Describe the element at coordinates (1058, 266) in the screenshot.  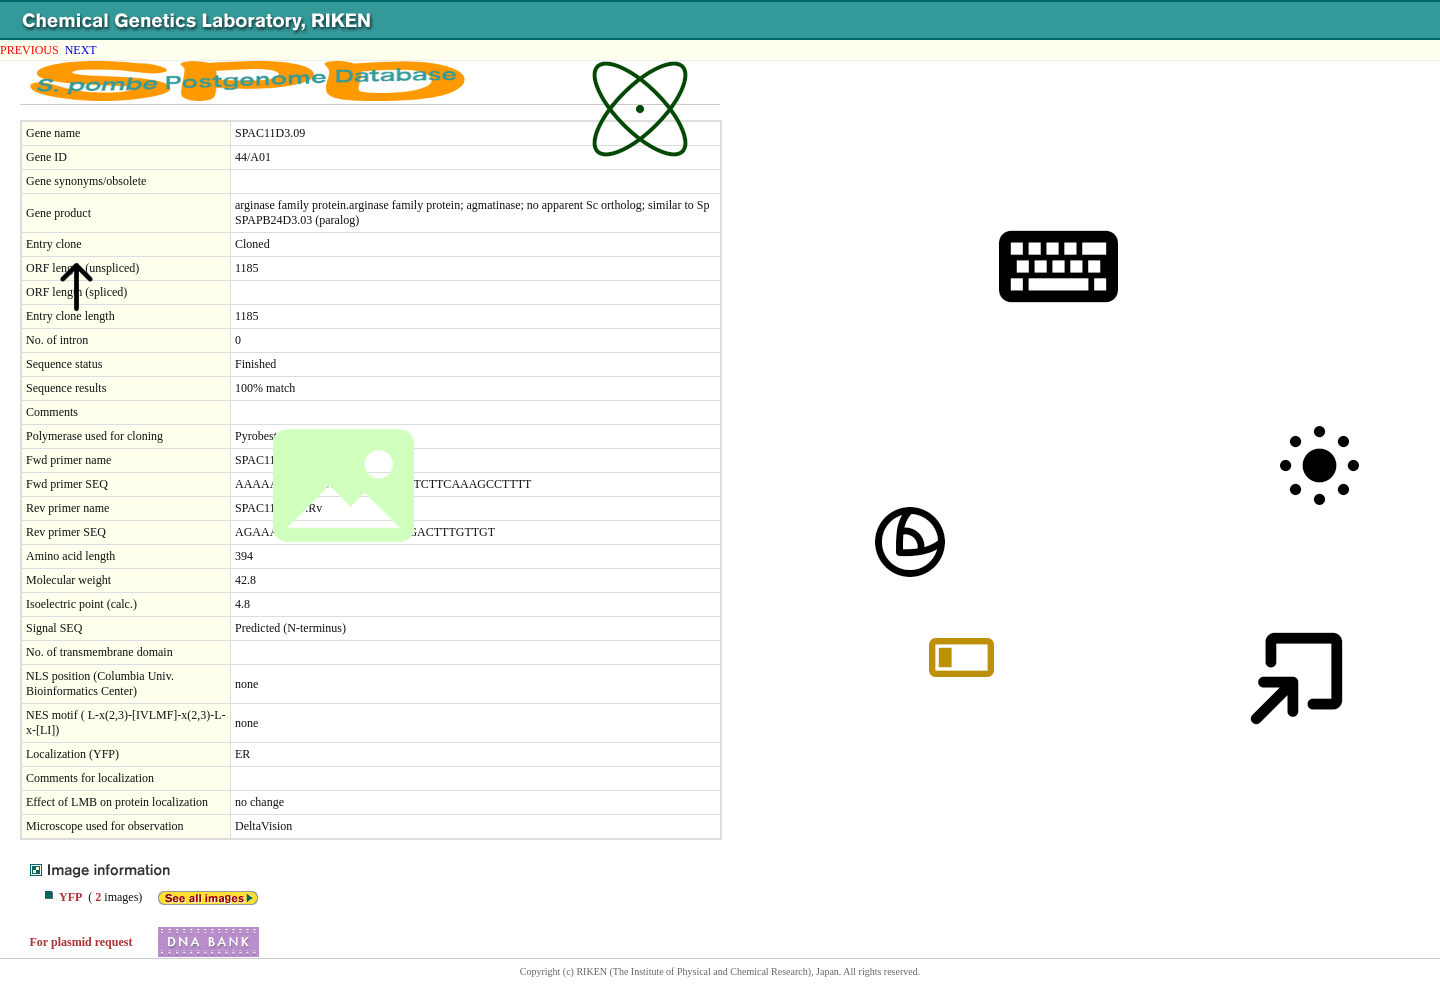
I see `open the on-screen keyboard` at that location.